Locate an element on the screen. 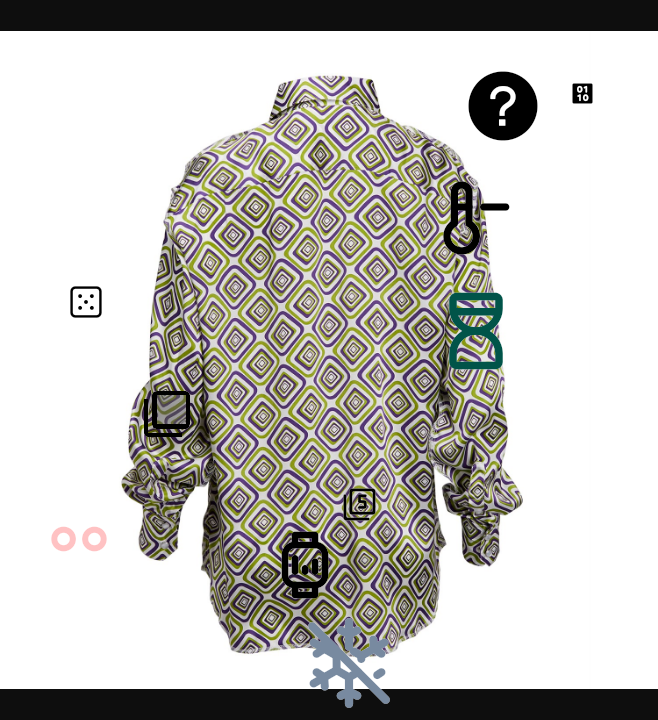 This screenshot has height=720, width=658. view stacked or layered content is located at coordinates (167, 414).